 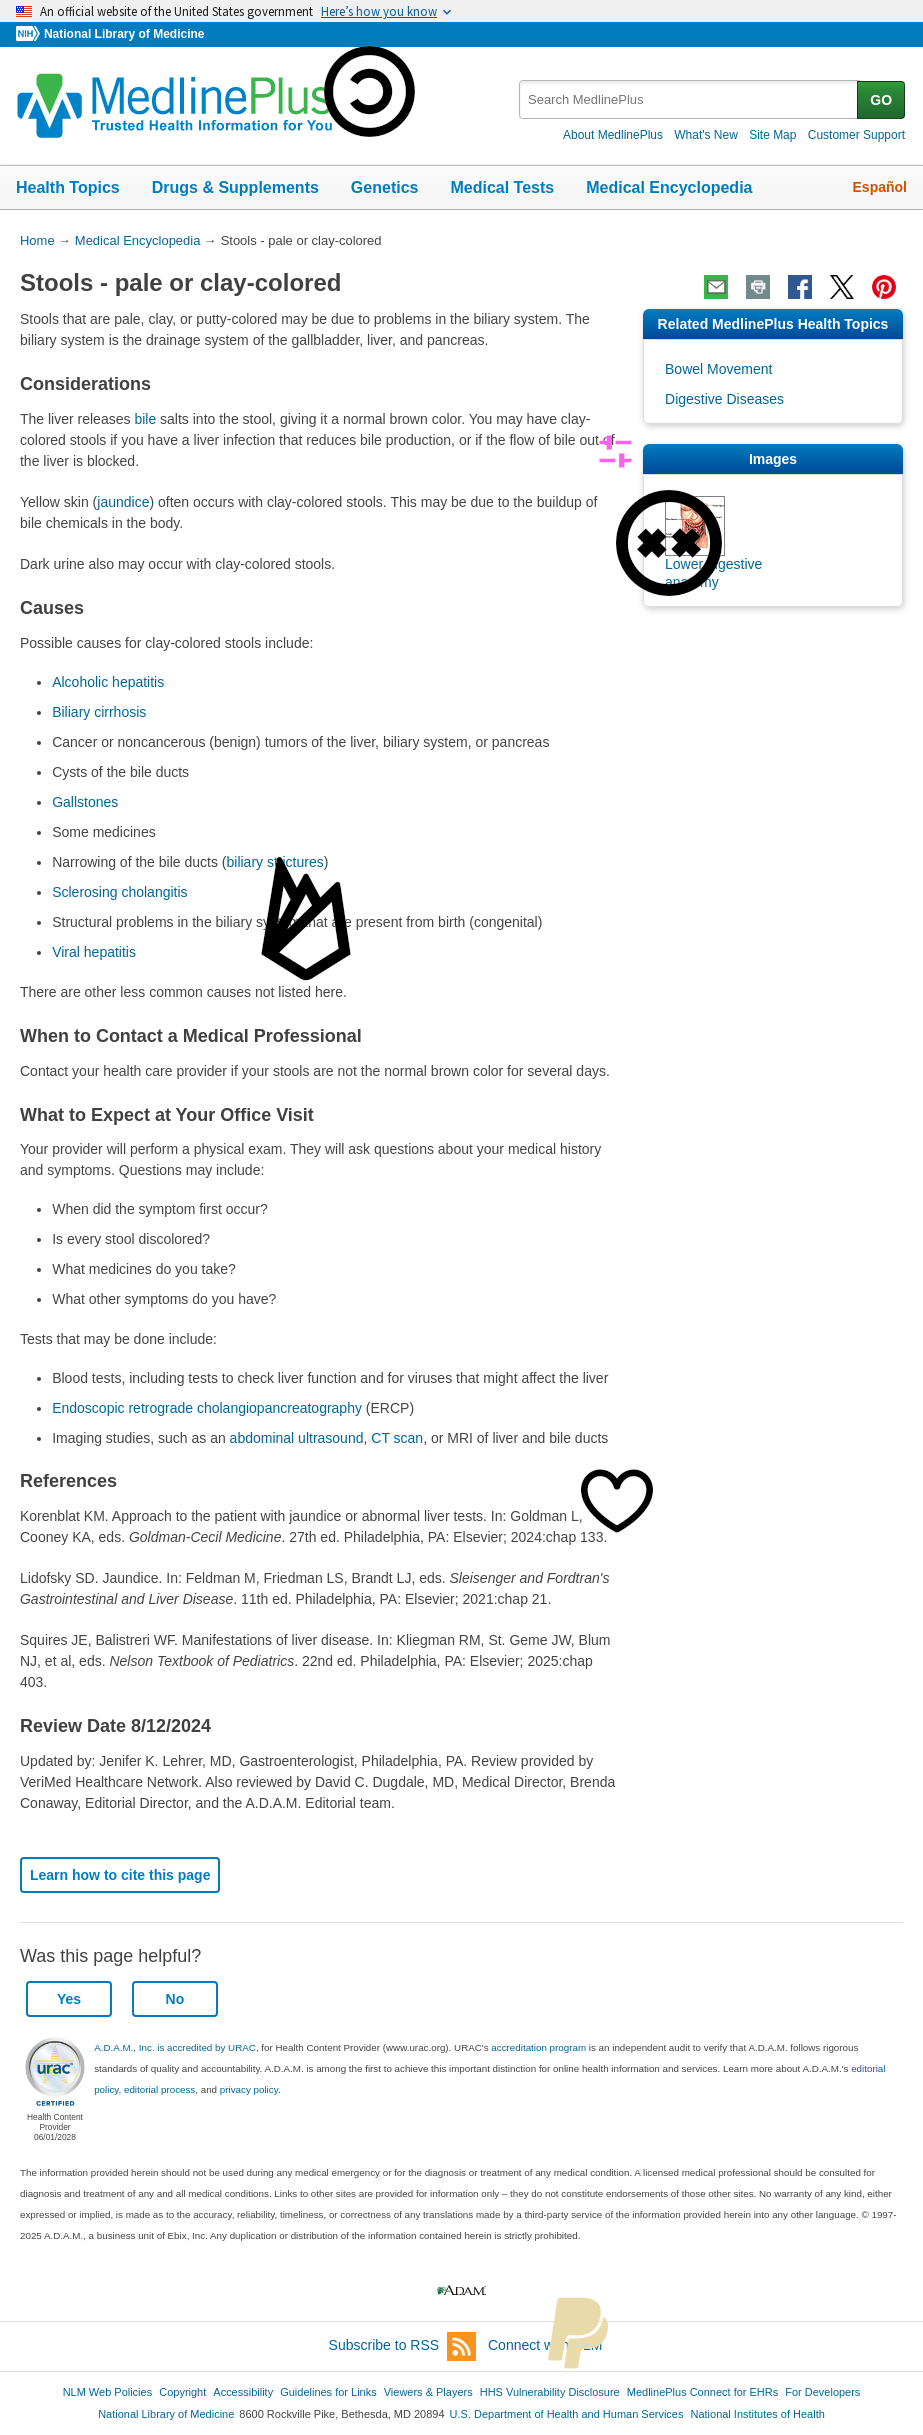 What do you see at coordinates (669, 543) in the screenshot?
I see `facepunch studios logo` at bounding box center [669, 543].